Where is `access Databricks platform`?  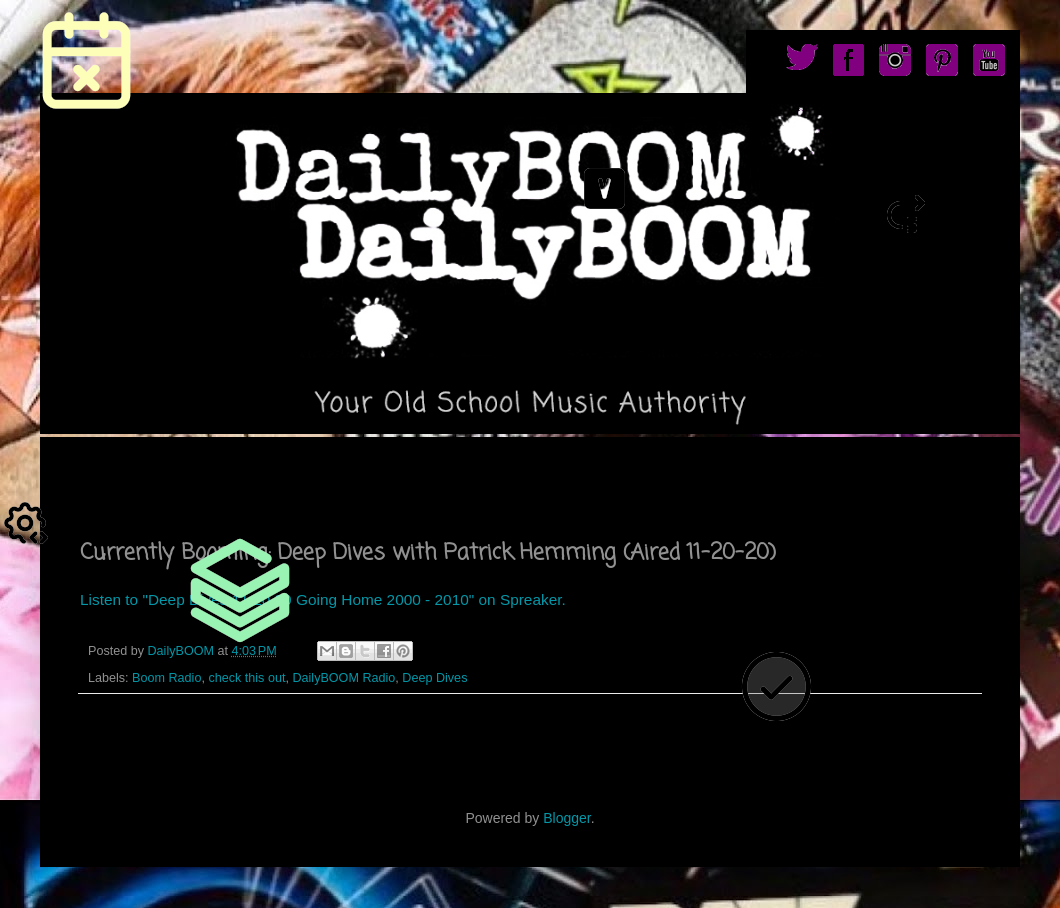
access Databricks platform is located at coordinates (240, 588).